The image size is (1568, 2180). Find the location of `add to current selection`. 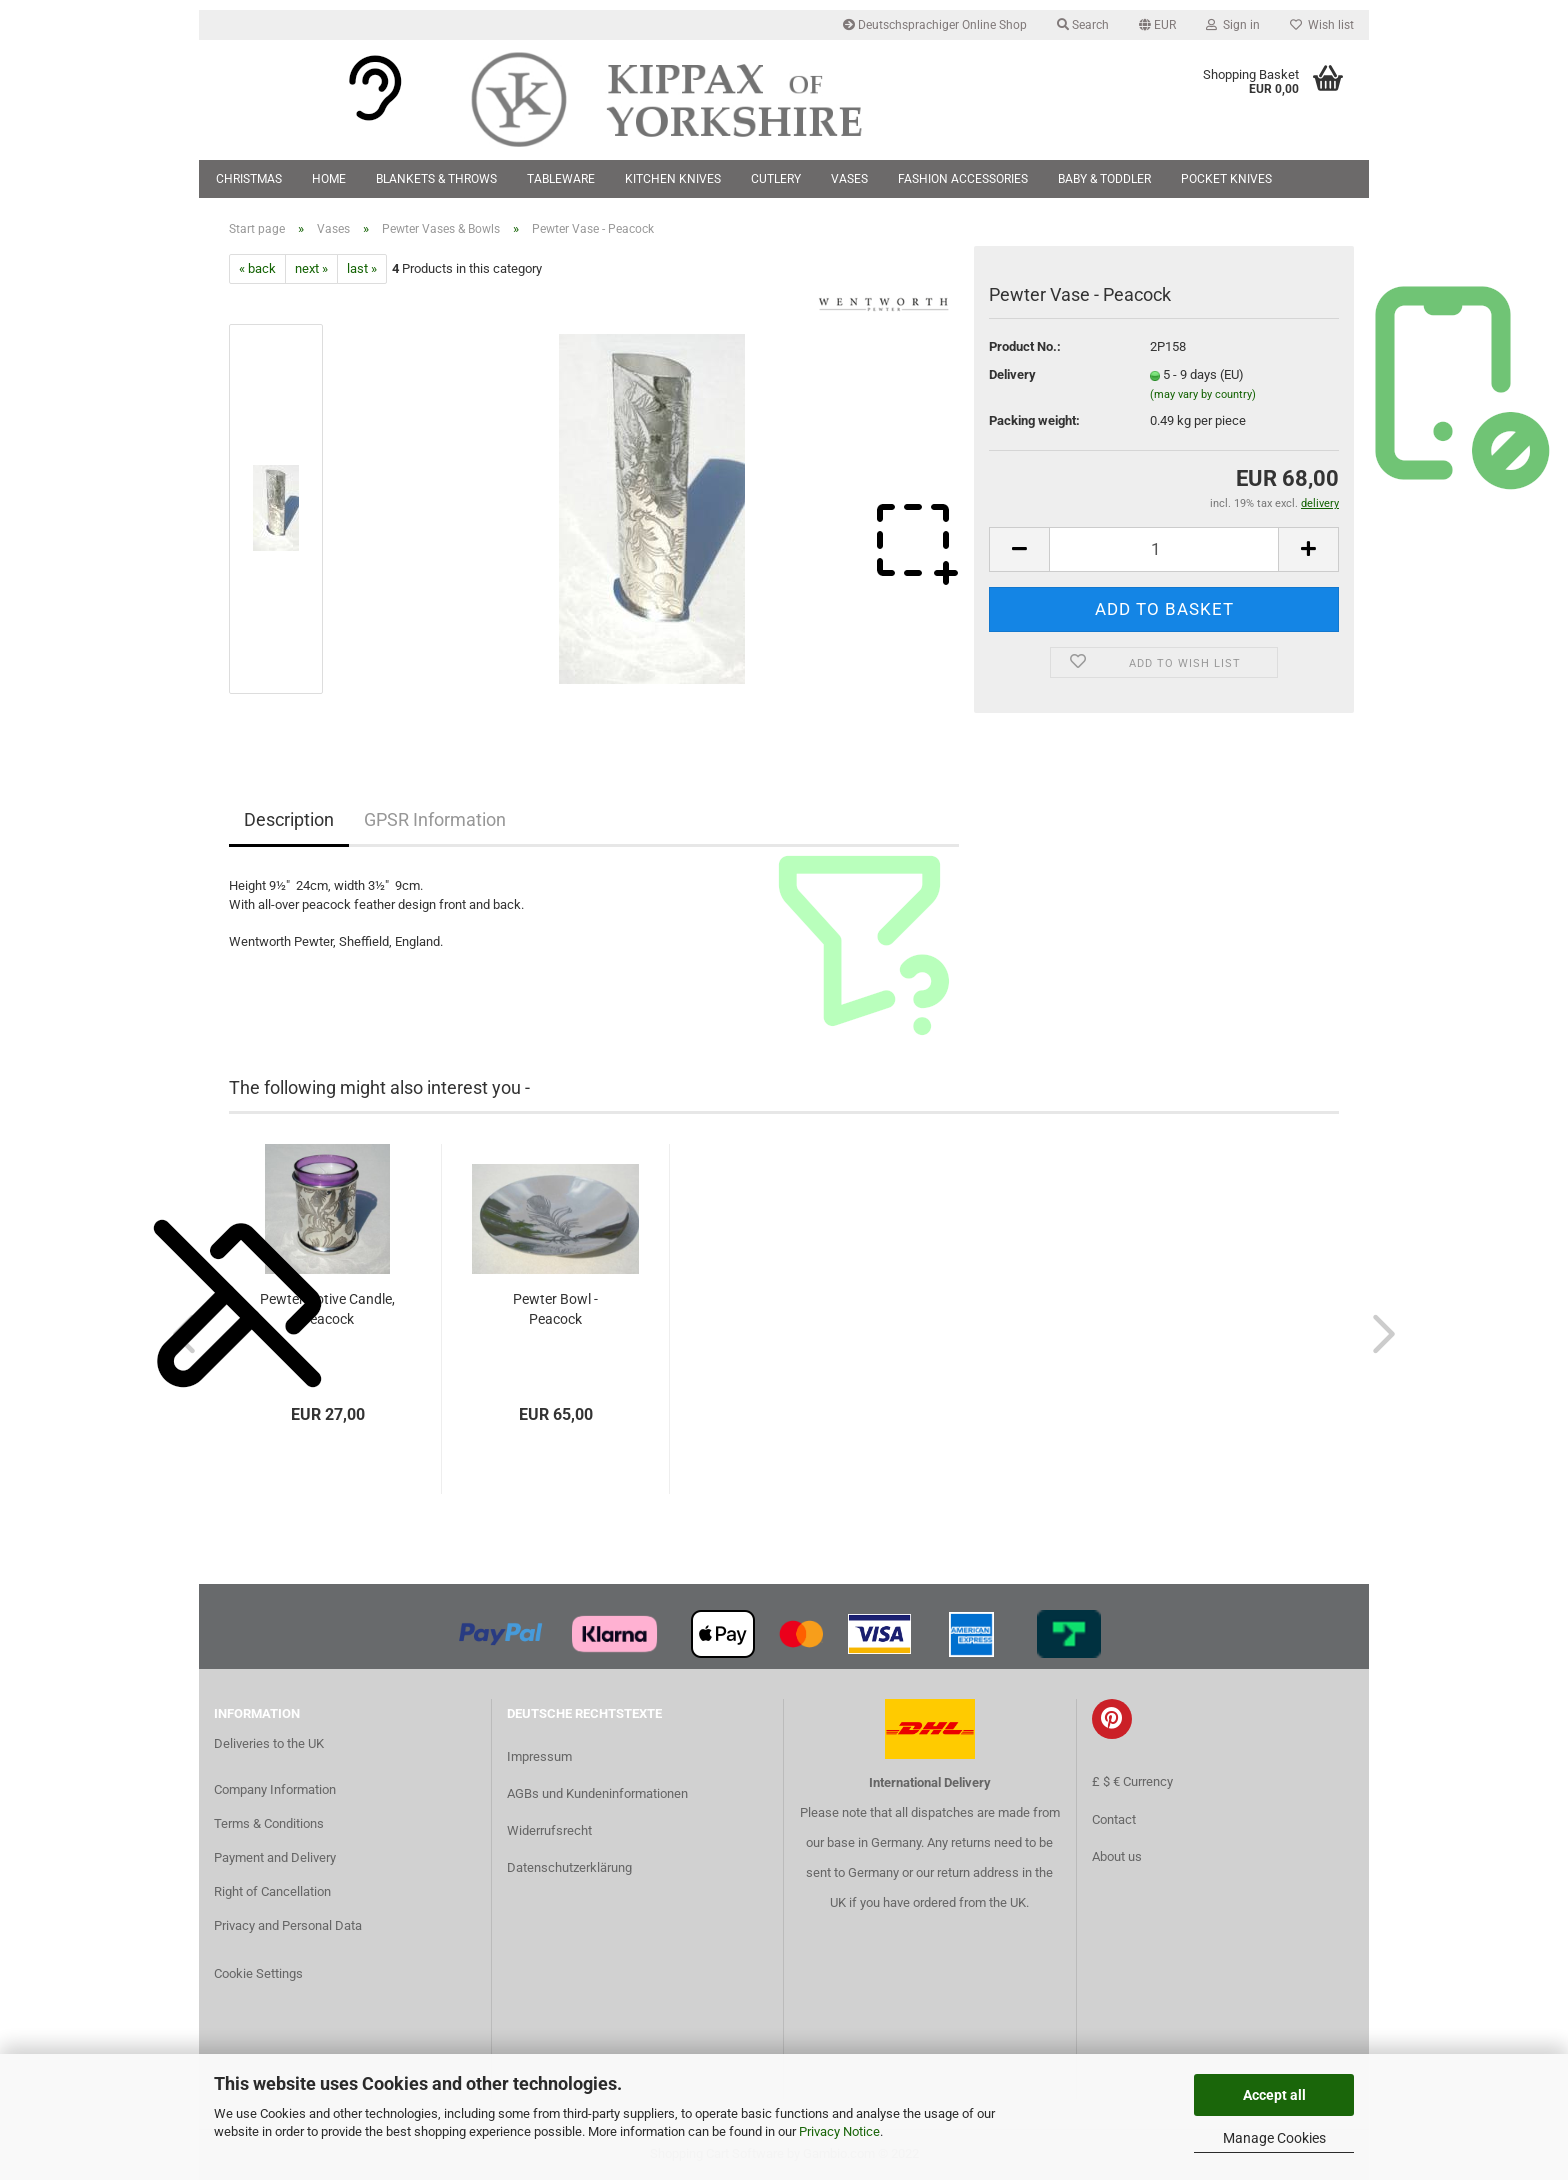

add to current selection is located at coordinates (913, 540).